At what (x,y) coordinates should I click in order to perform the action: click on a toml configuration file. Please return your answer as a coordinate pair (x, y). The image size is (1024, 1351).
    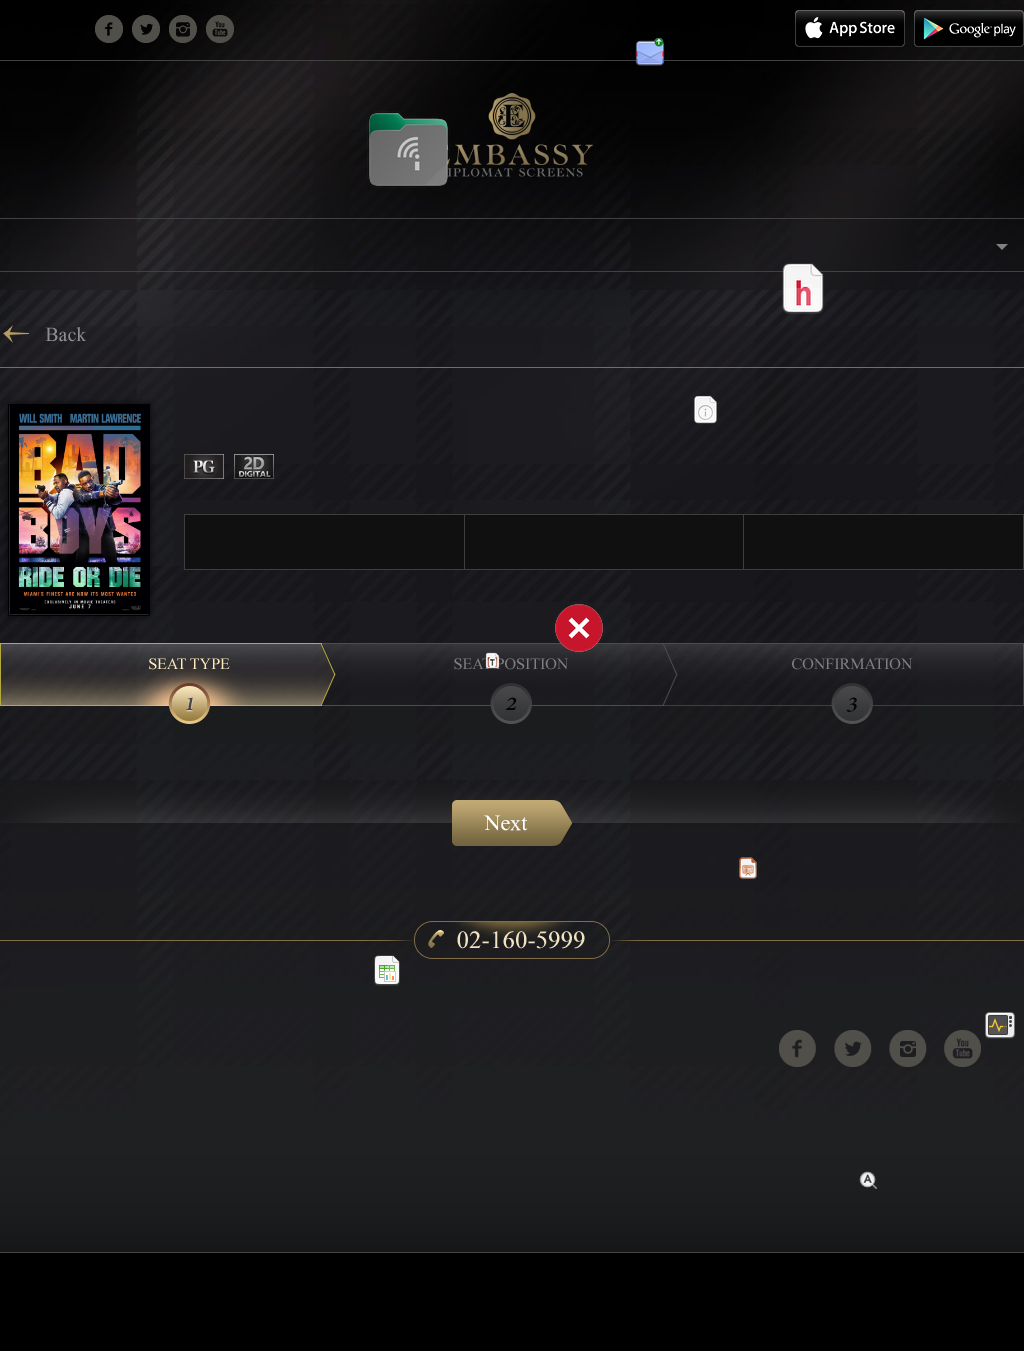
    Looking at the image, I should click on (492, 660).